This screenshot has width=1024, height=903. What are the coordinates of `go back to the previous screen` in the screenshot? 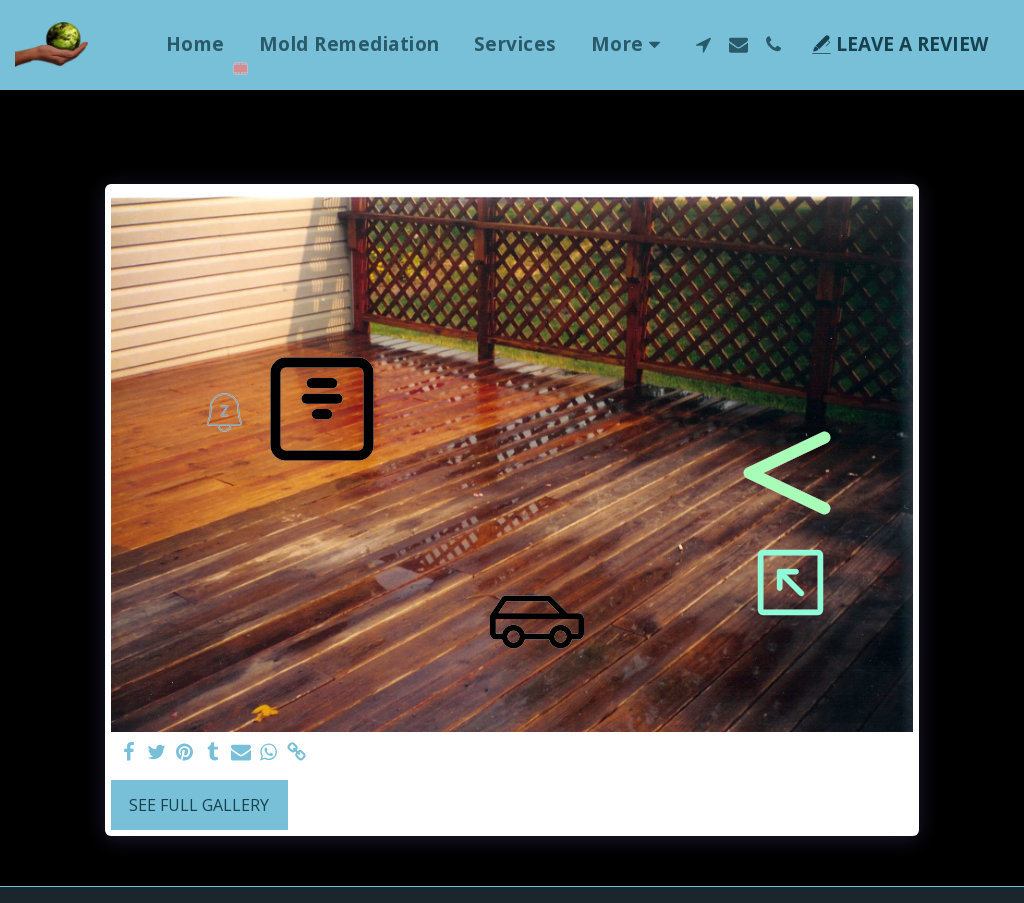 It's located at (789, 473).